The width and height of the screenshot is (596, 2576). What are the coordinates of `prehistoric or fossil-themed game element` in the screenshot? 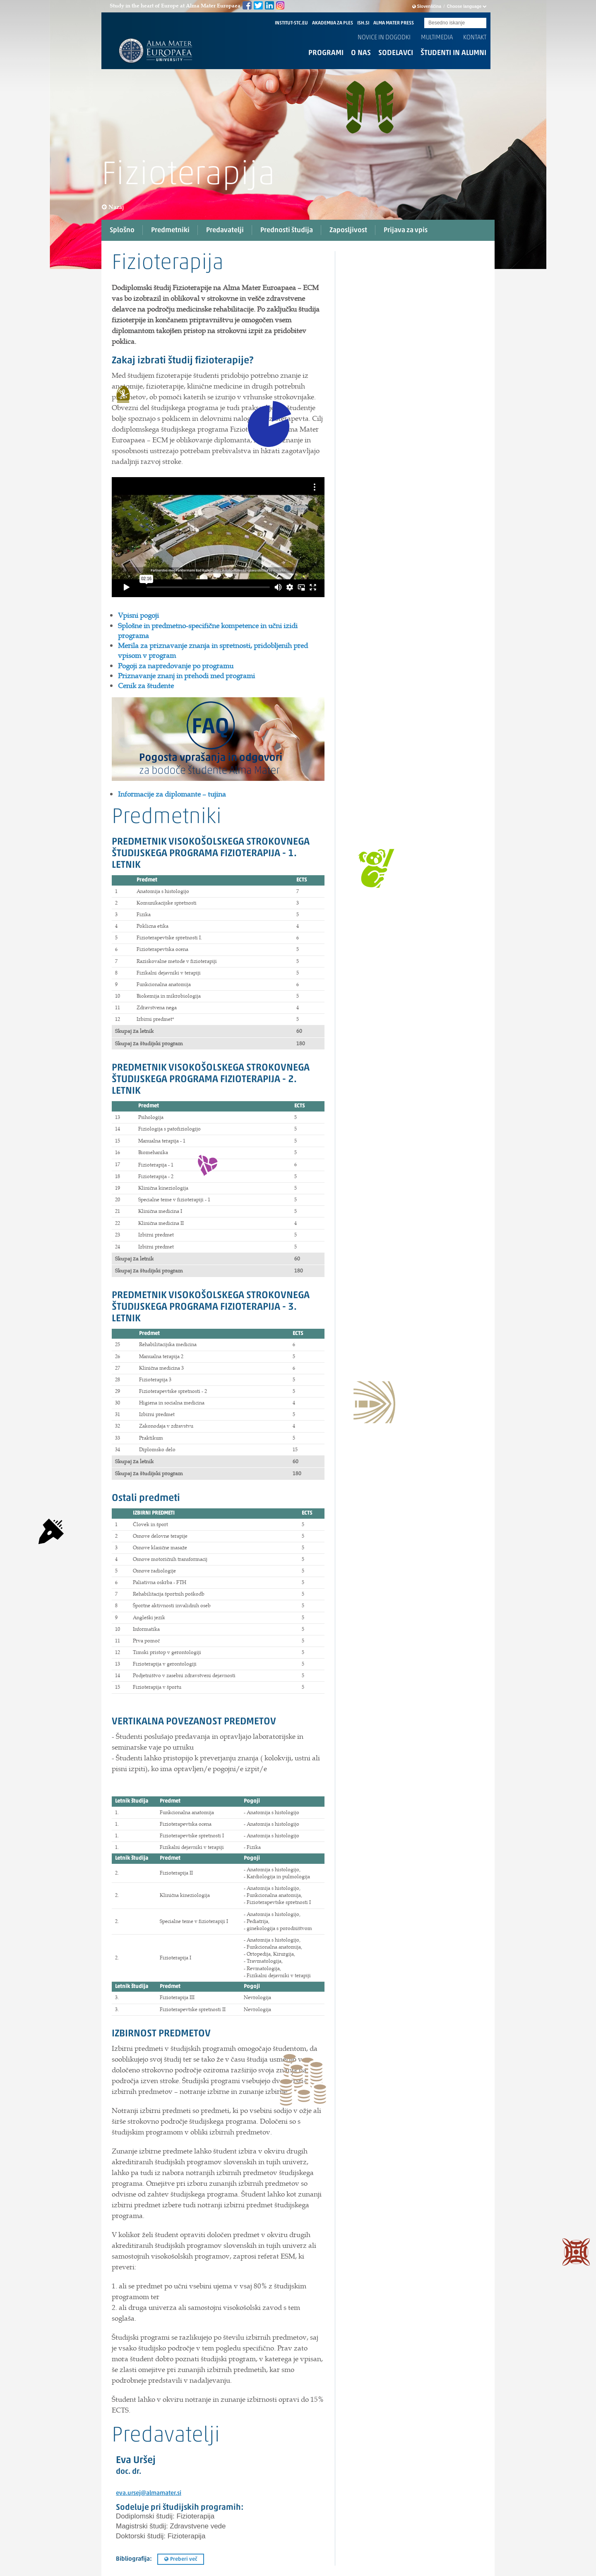 It's located at (123, 394).